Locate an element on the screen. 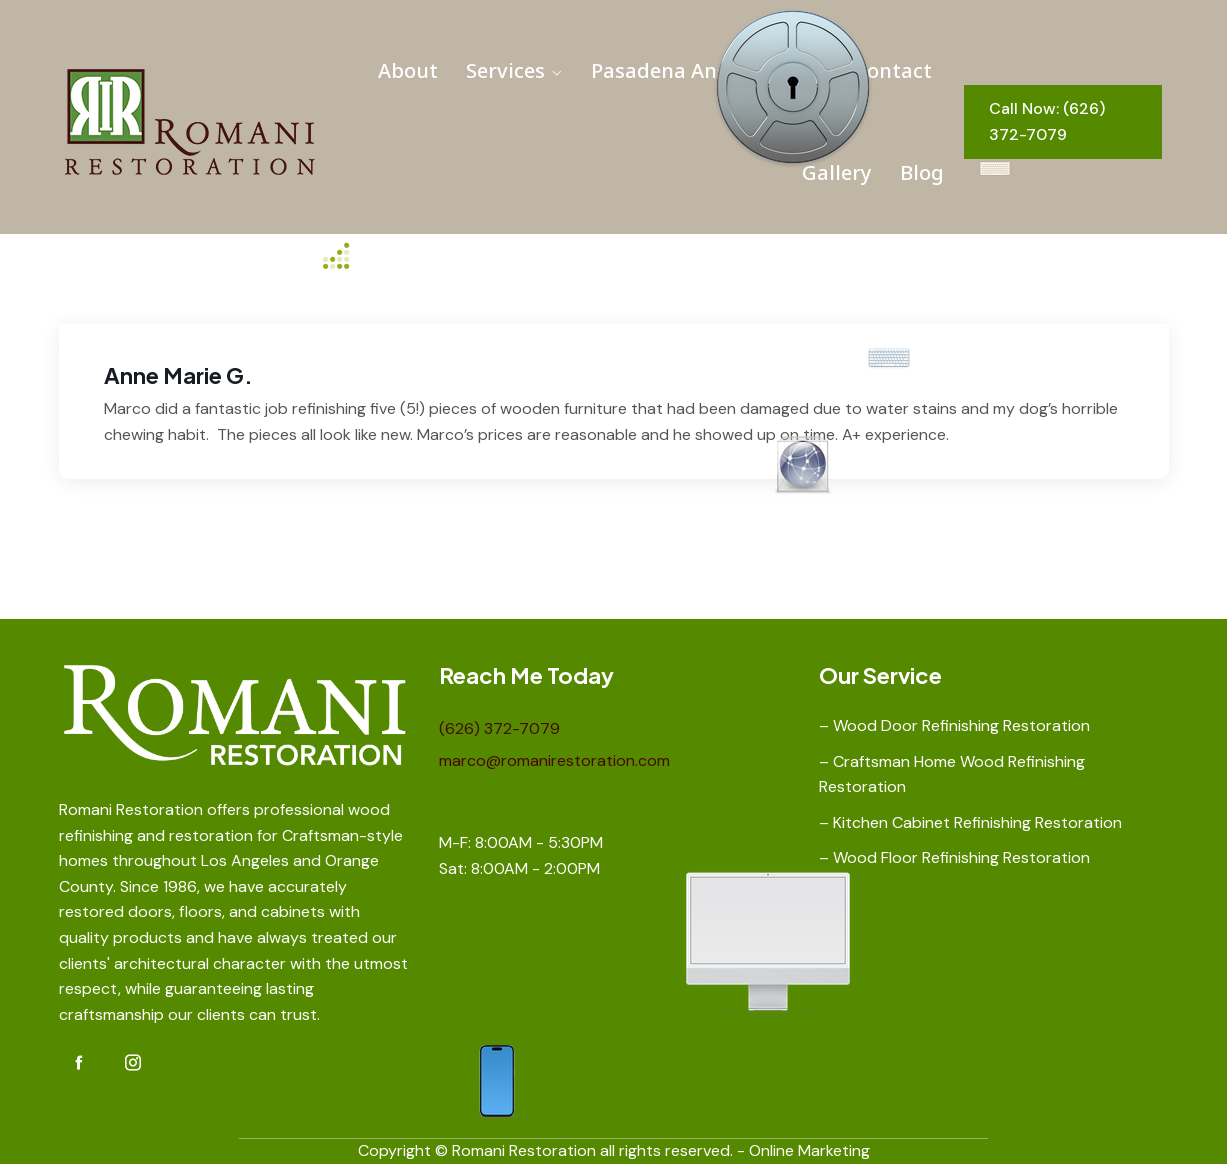 This screenshot has width=1227, height=1164. iPhone 15 Pro device icon is located at coordinates (497, 1082).